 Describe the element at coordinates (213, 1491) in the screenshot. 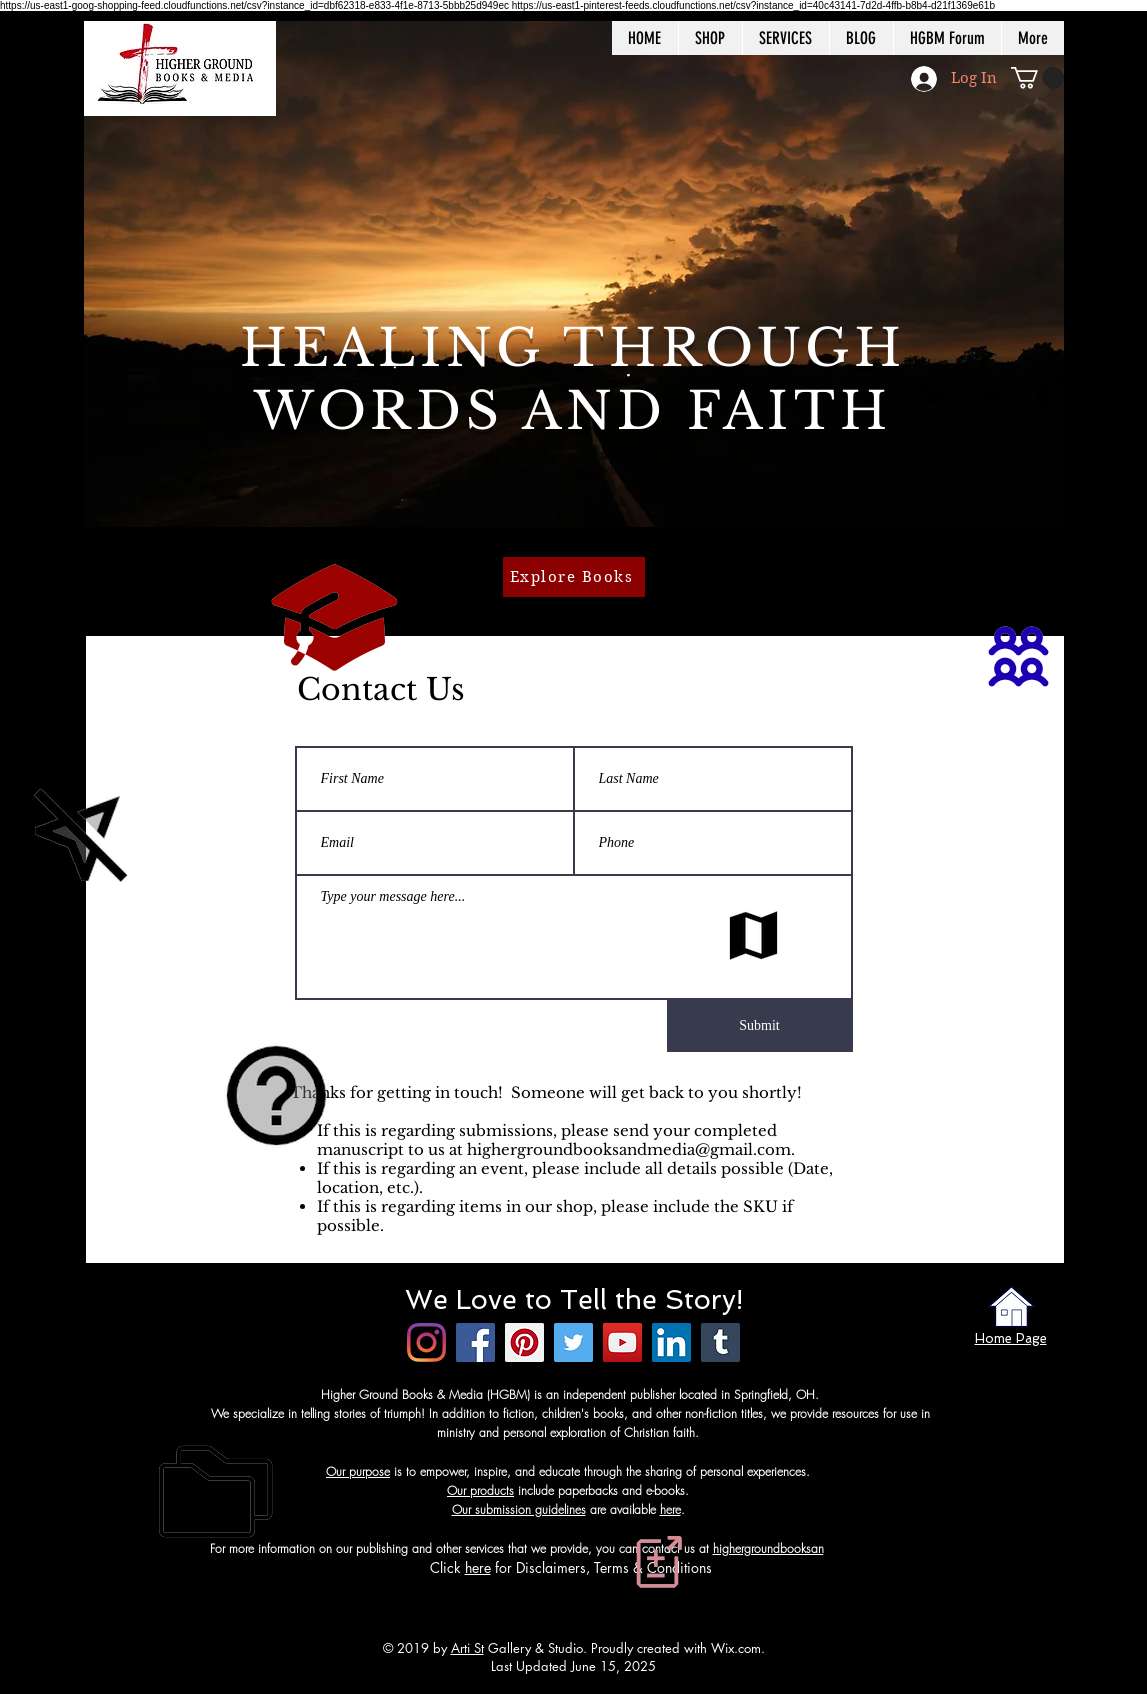

I see `browse all folders` at that location.